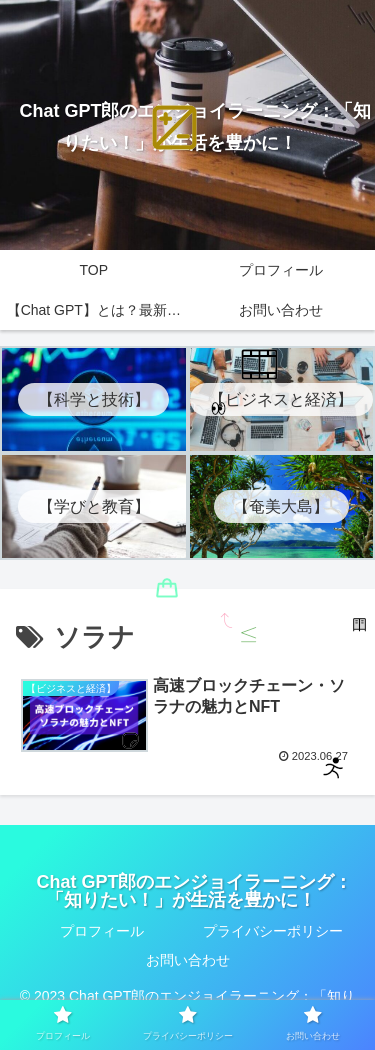  I want to click on start a running or fitness activity, so click(333, 767).